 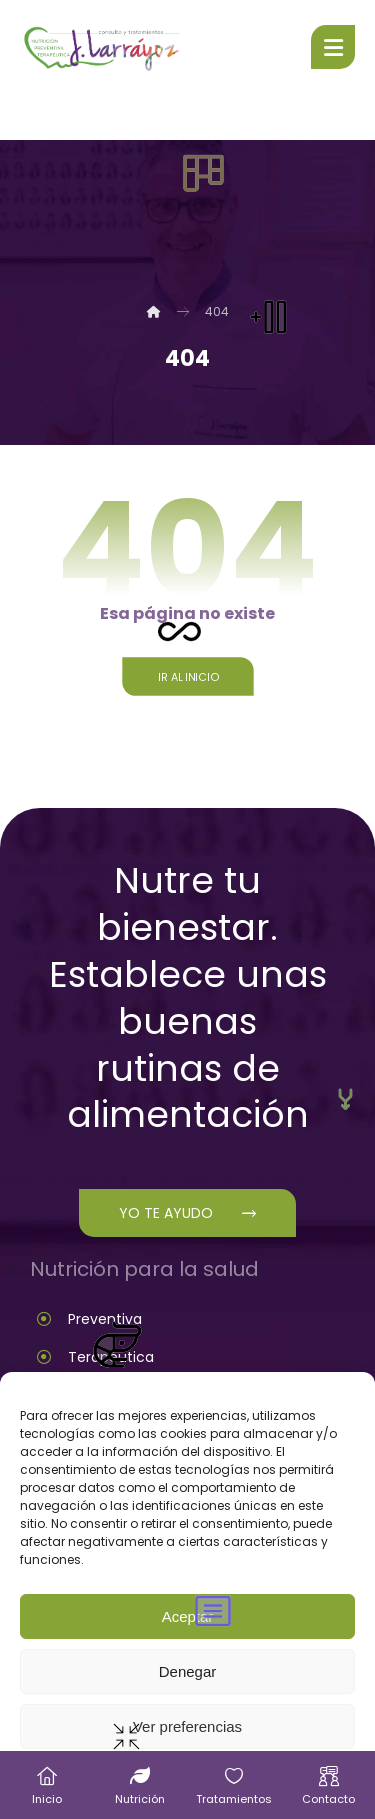 I want to click on merge branches or items together, so click(x=345, y=1098).